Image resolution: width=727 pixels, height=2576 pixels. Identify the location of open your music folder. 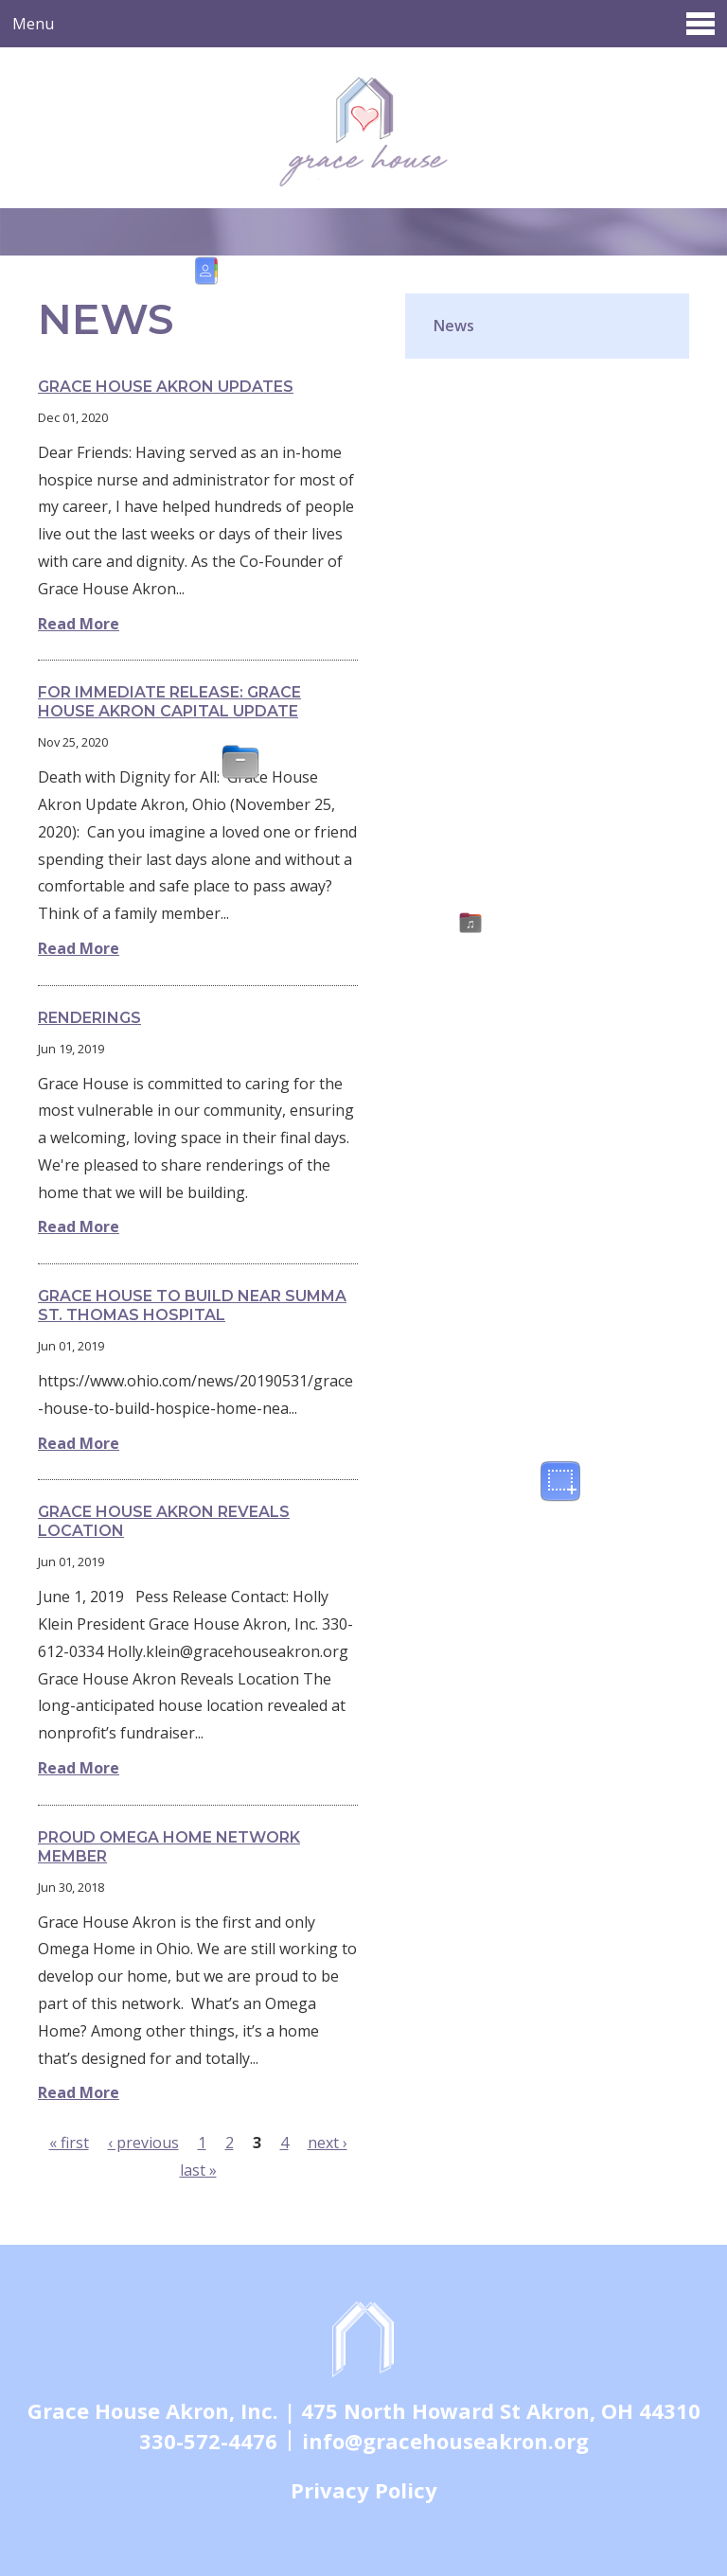
(470, 923).